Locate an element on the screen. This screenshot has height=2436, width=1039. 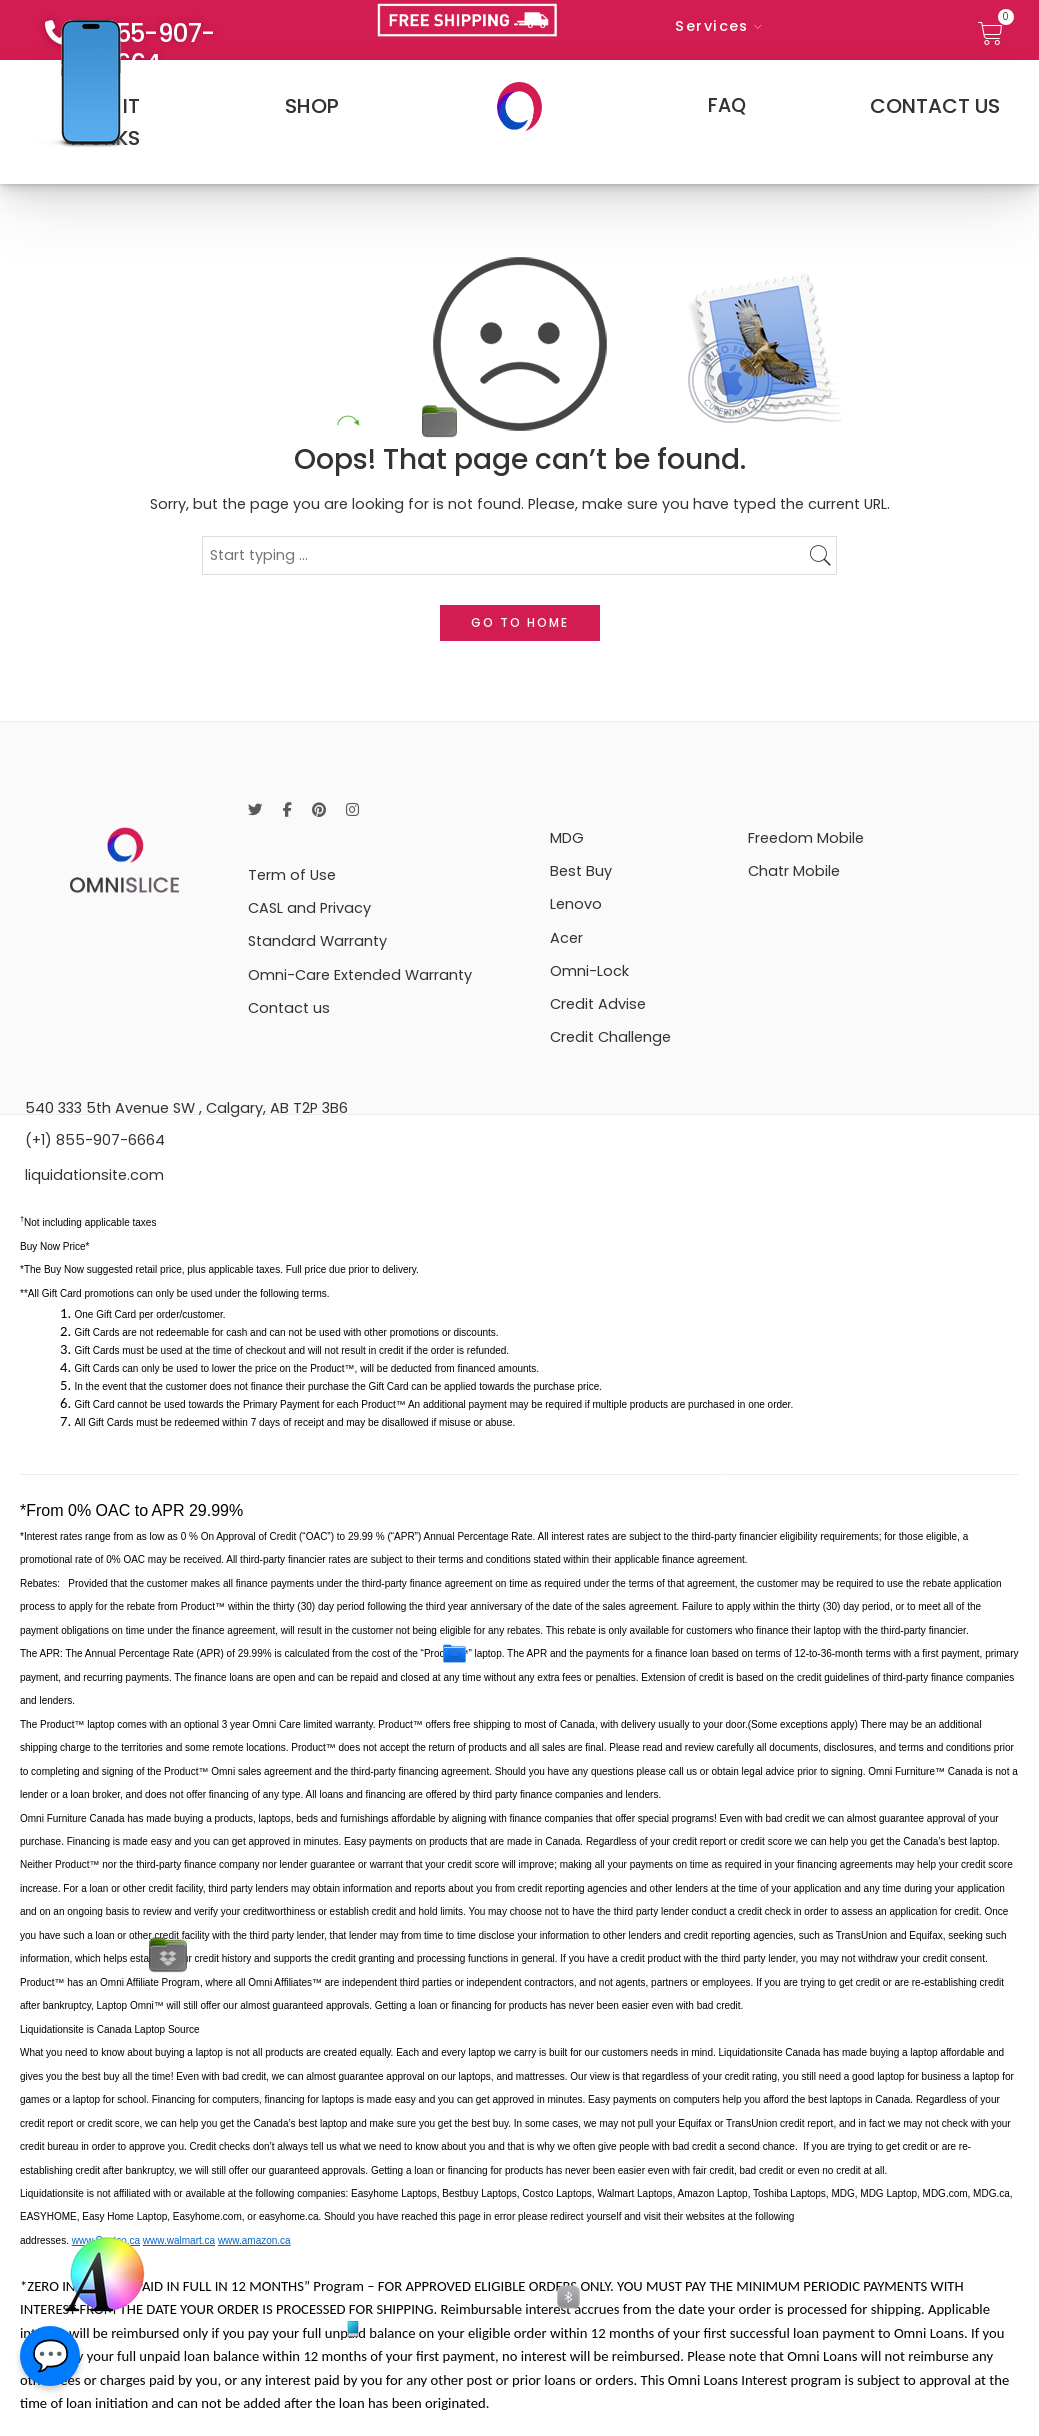
redo the last undone action is located at coordinates (348, 420).